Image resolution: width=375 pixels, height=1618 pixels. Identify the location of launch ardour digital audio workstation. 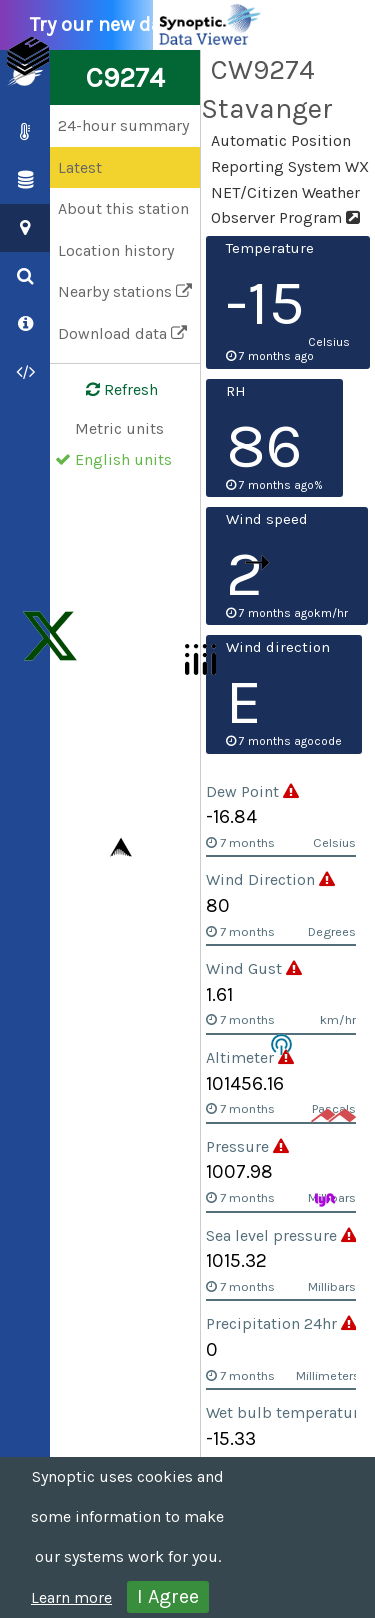
(121, 847).